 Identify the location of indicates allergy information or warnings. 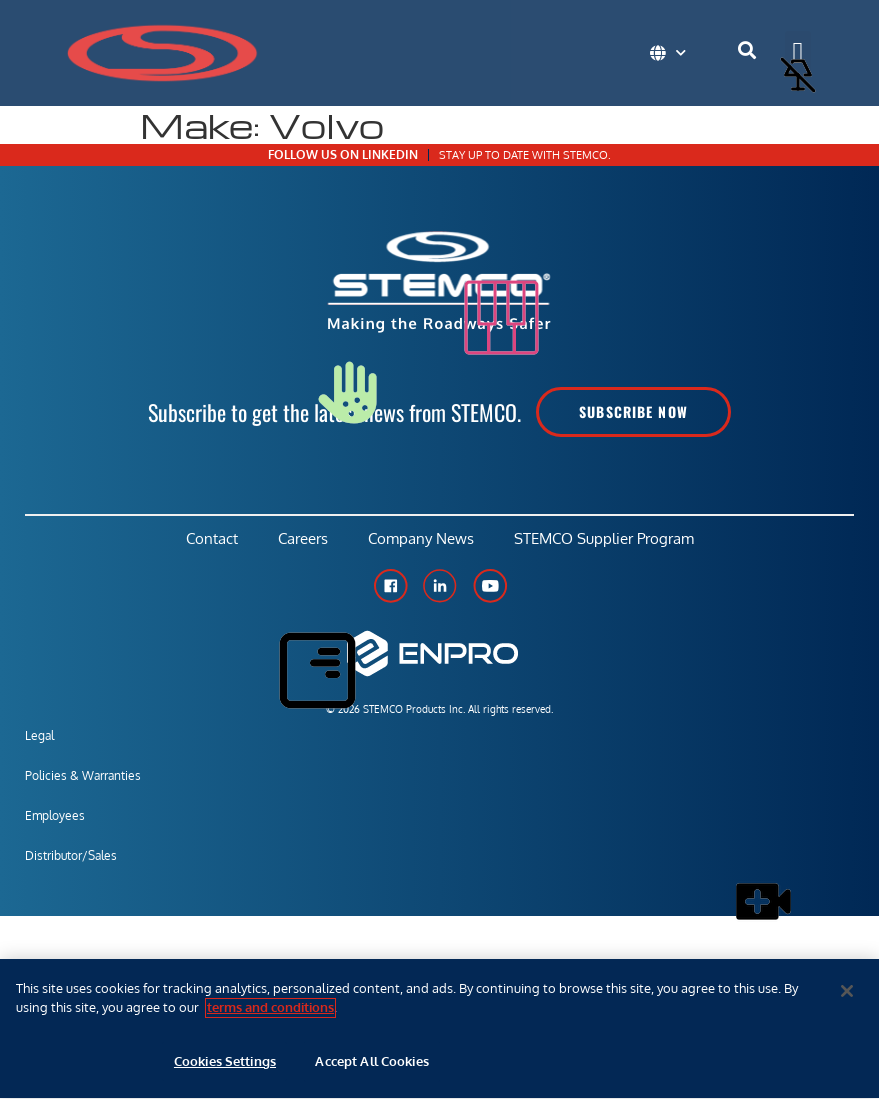
(349, 392).